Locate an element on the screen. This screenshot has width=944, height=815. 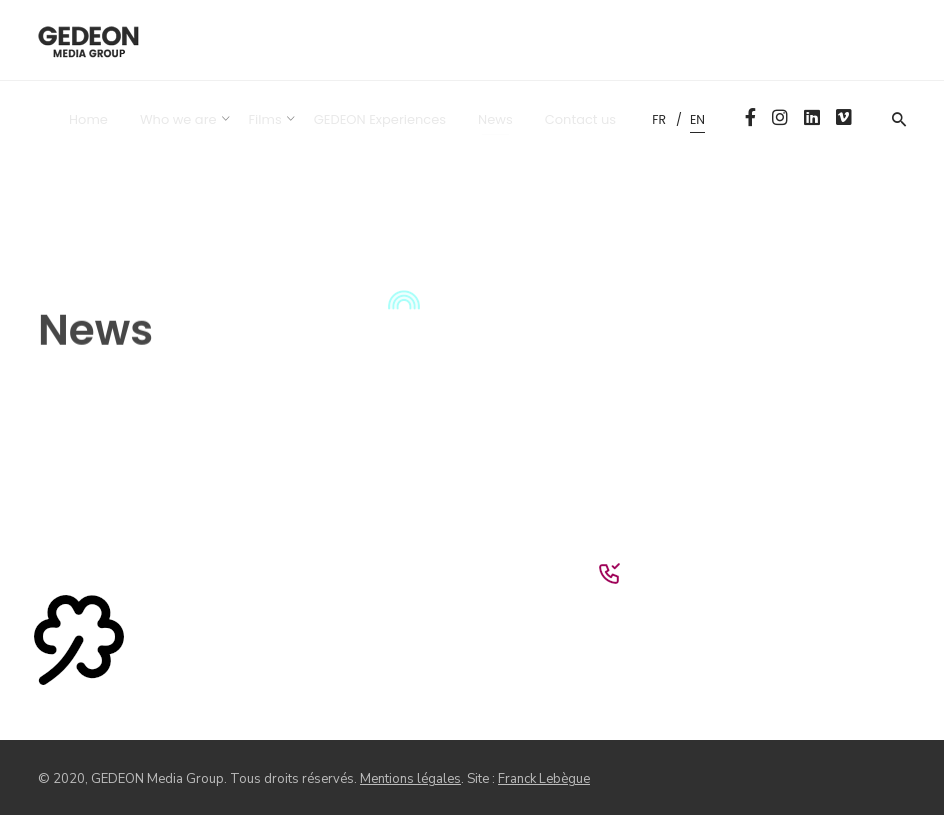
indicates a michelin green star rating for sustainable restaurants is located at coordinates (79, 640).